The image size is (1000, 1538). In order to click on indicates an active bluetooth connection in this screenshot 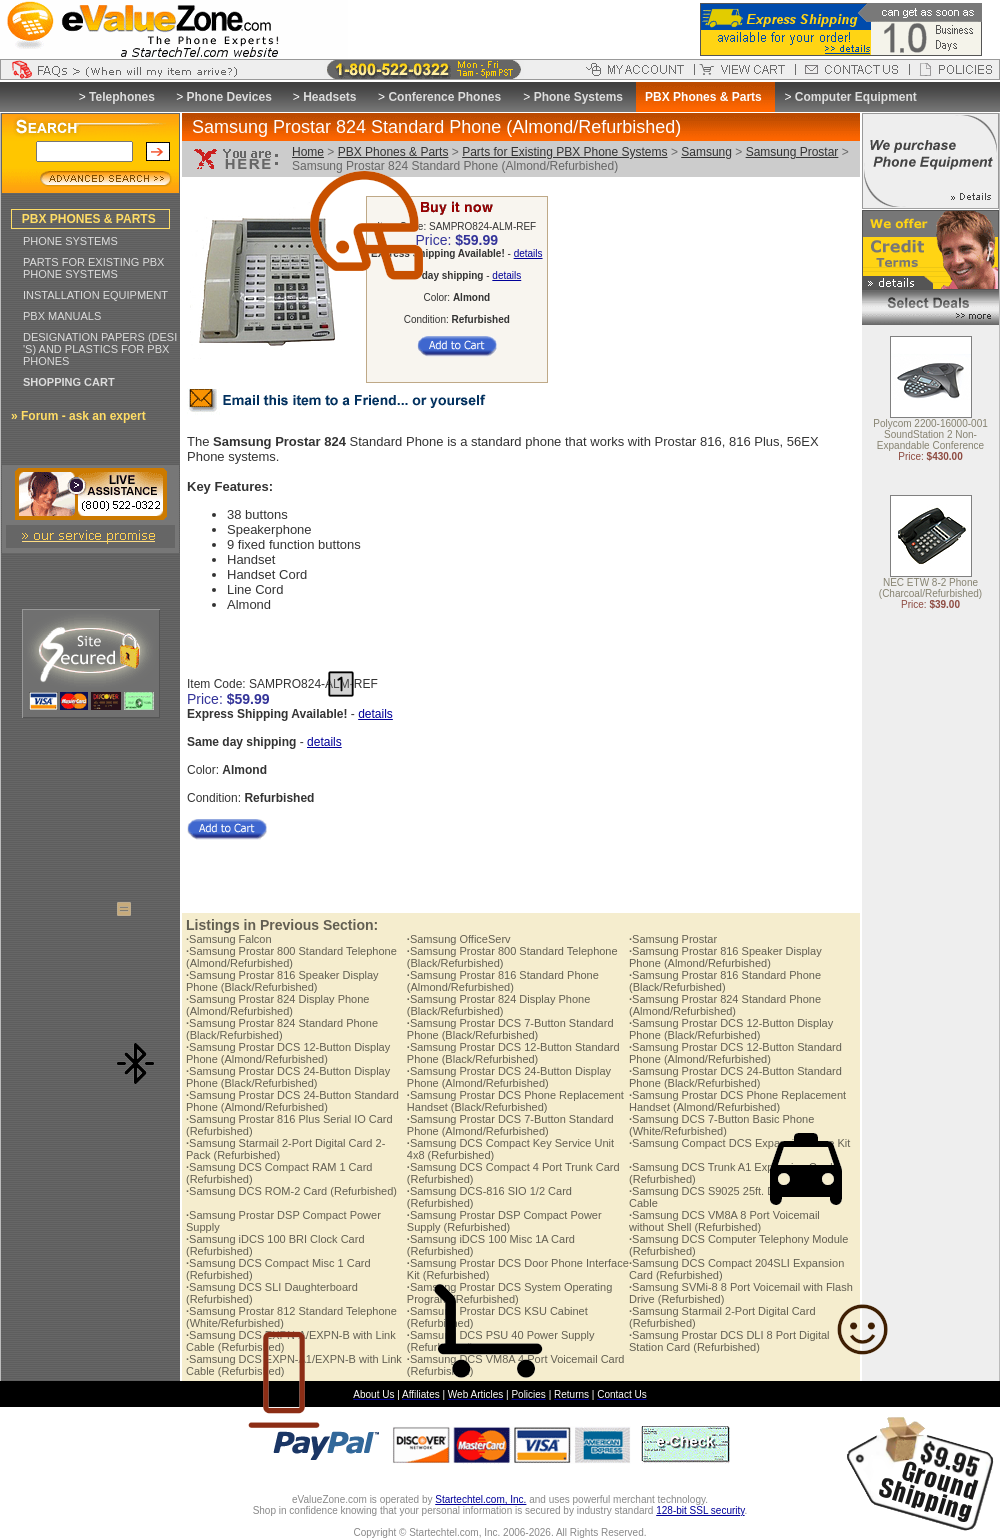, I will do `click(135, 1063)`.